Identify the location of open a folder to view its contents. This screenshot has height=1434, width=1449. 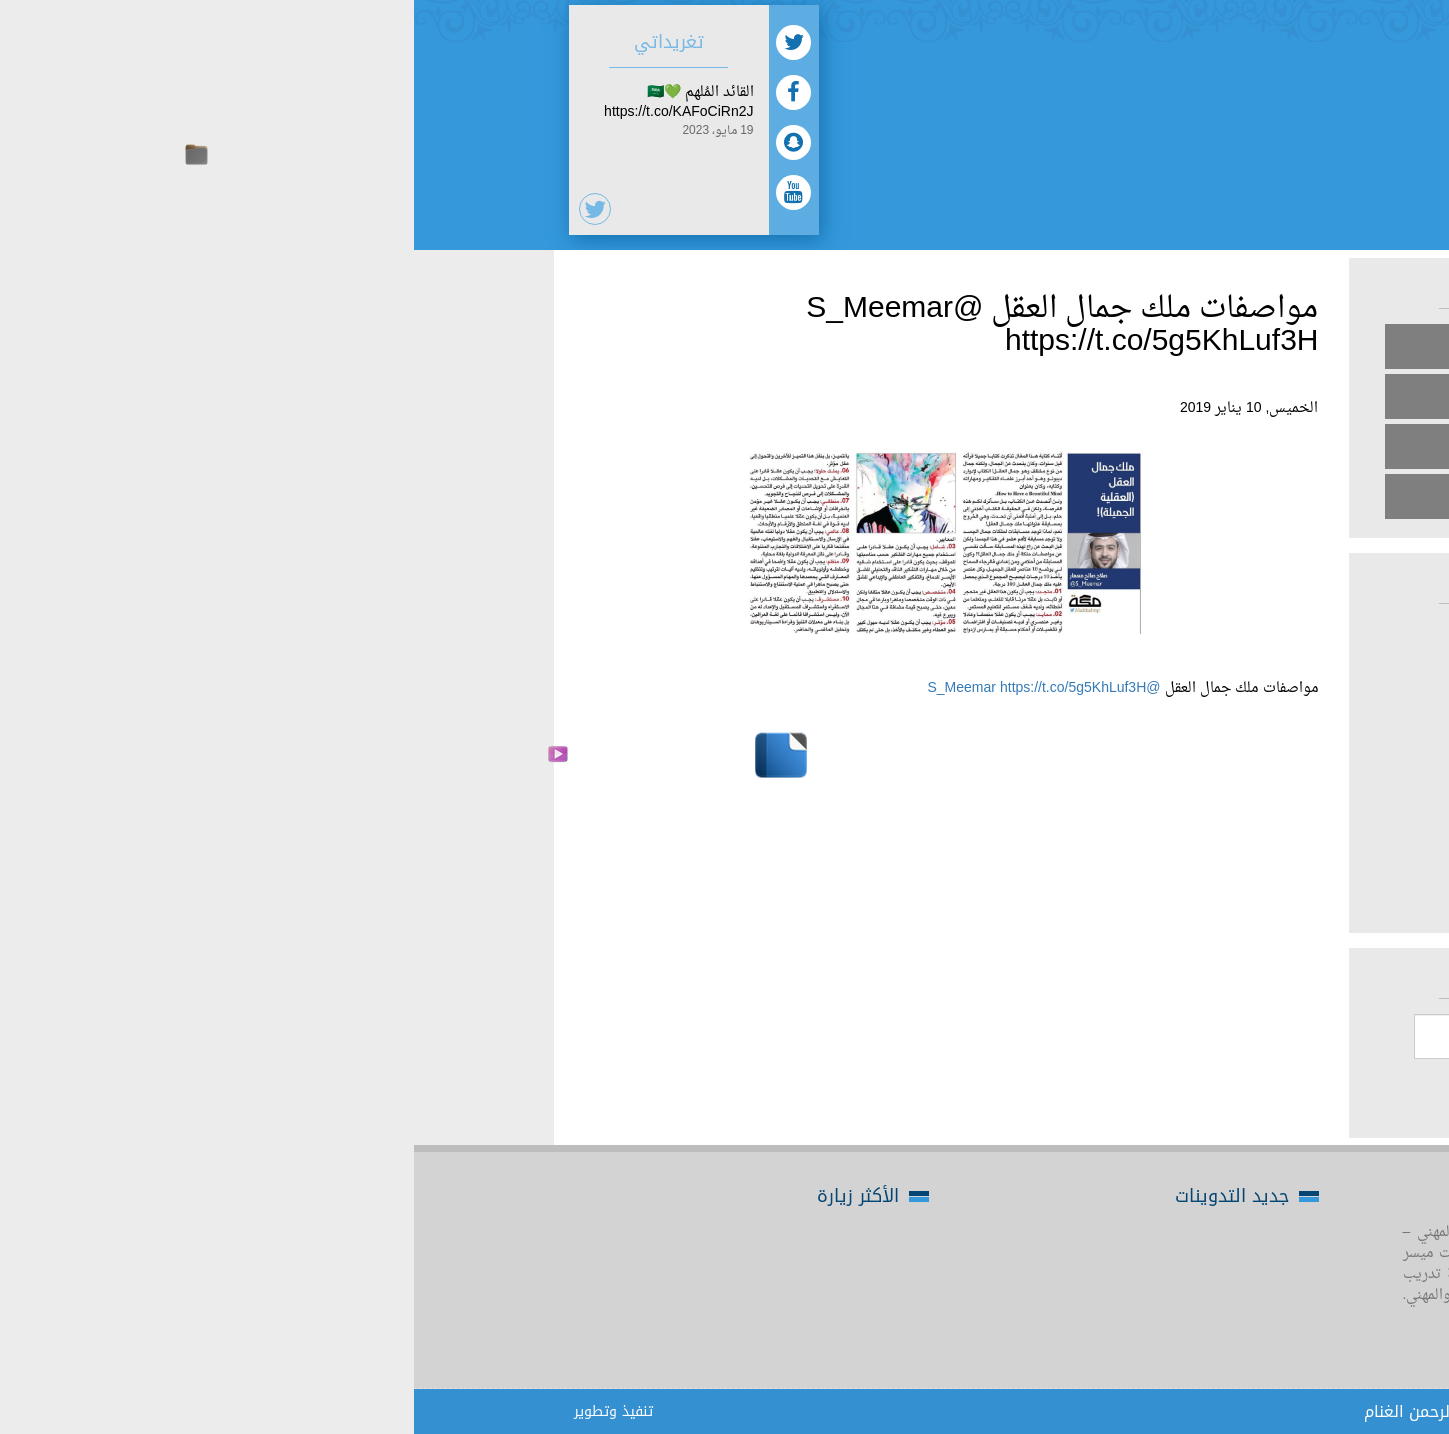
(196, 154).